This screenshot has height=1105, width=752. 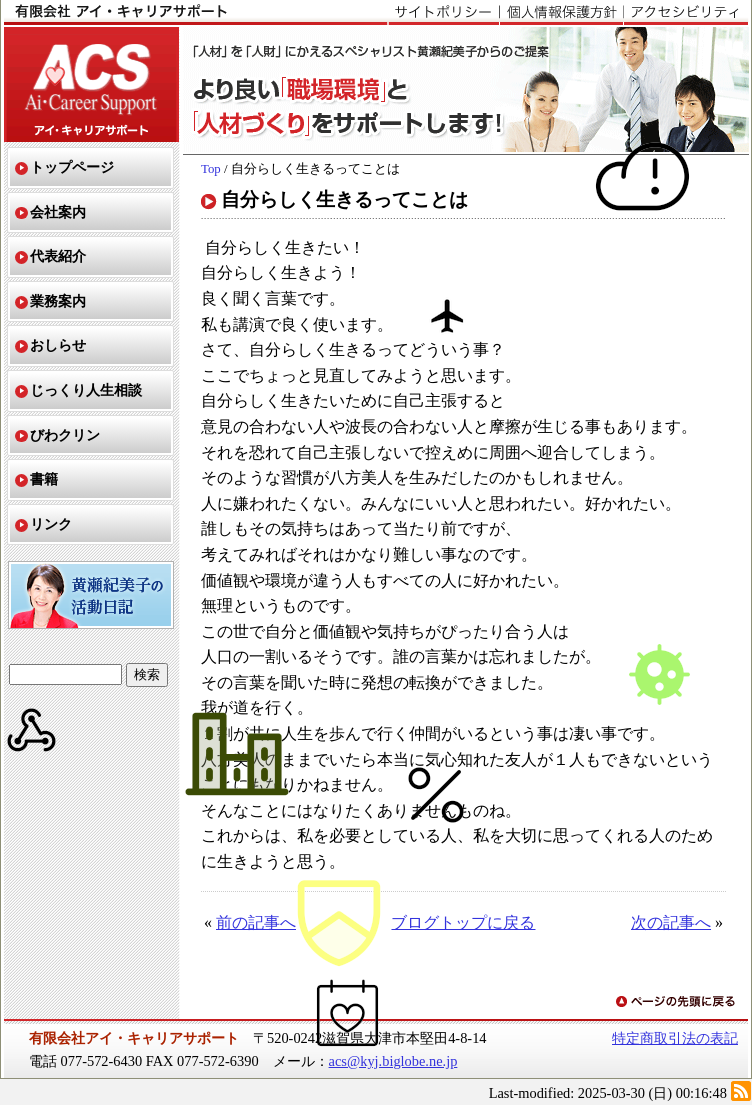 I want to click on access security or protection settings, so click(x=339, y=918).